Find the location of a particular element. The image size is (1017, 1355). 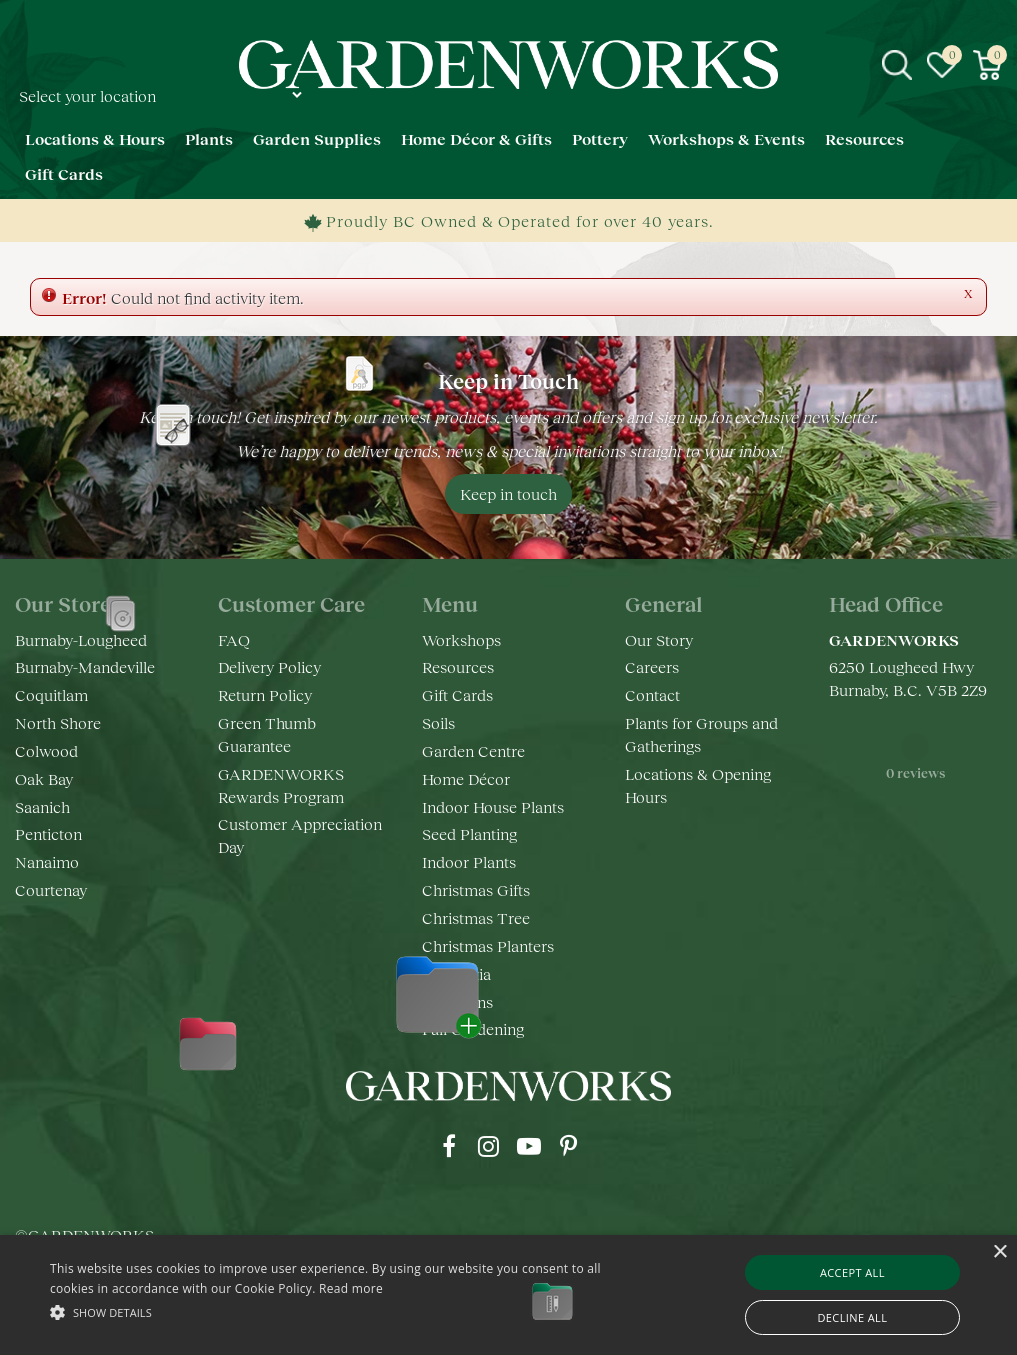

a PGP encryption key file is located at coordinates (359, 373).